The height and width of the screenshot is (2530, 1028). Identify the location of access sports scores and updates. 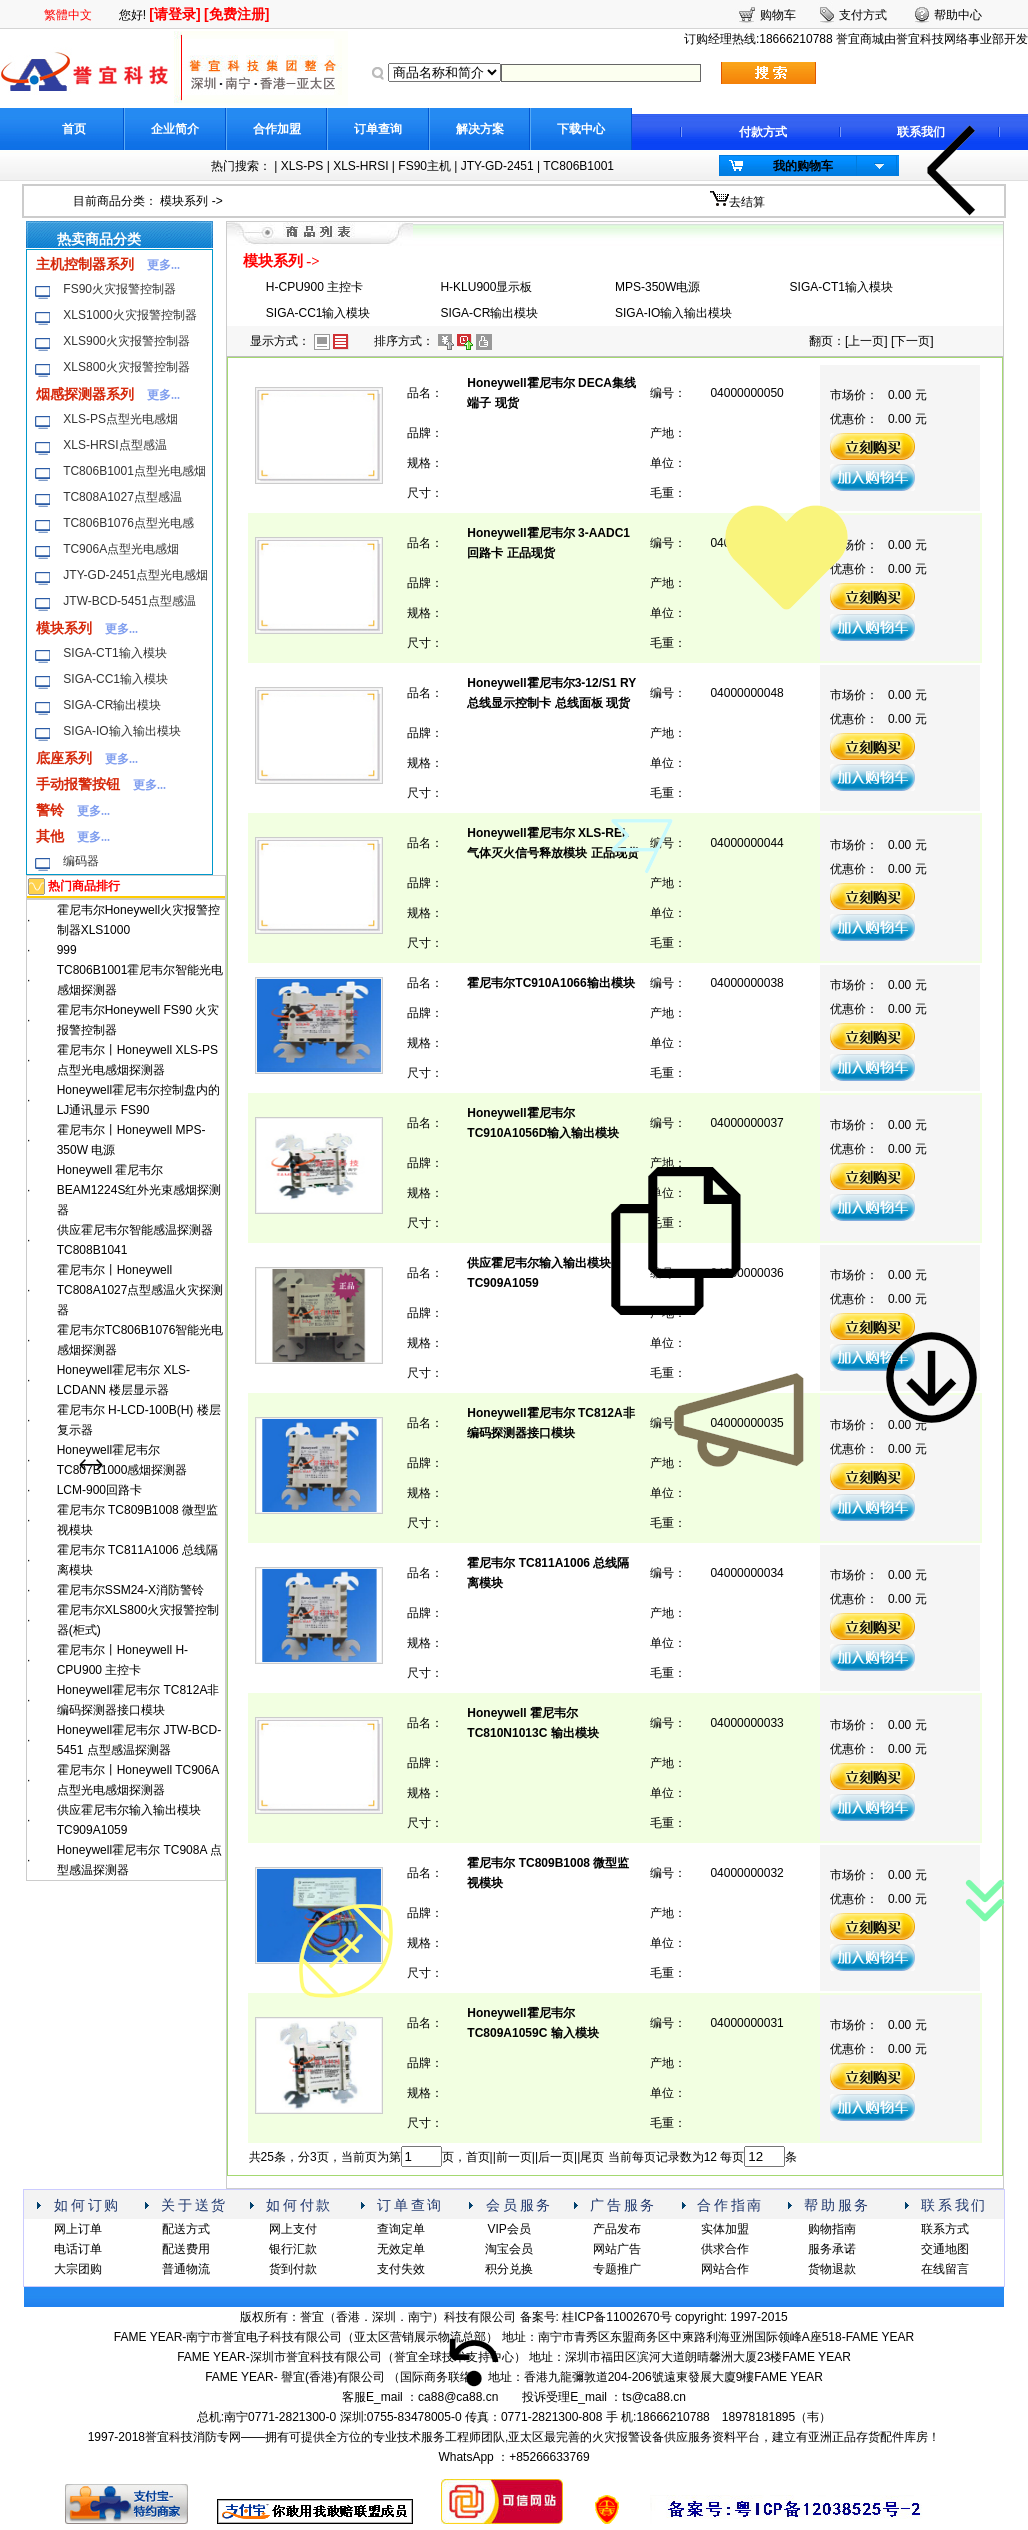
(346, 1951).